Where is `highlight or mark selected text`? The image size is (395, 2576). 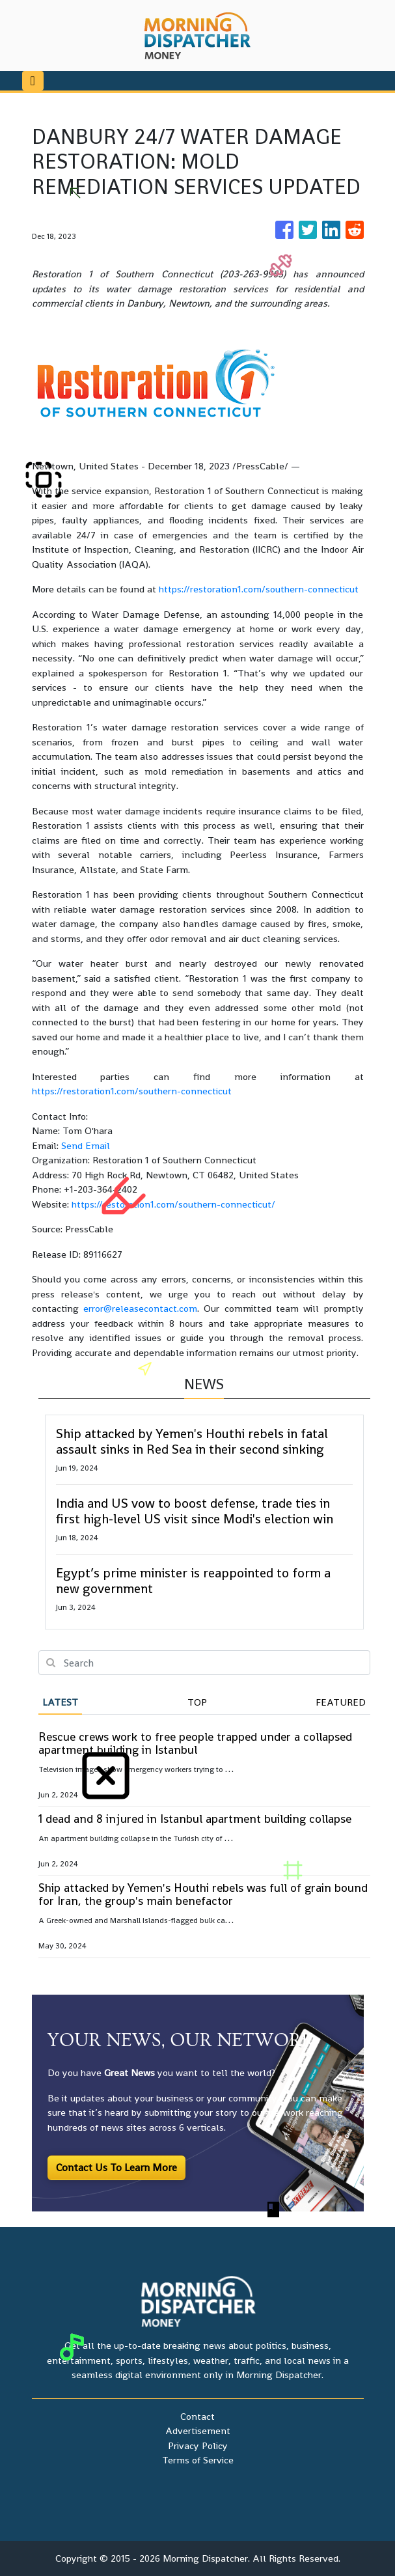 highlight or mark selected text is located at coordinates (122, 1195).